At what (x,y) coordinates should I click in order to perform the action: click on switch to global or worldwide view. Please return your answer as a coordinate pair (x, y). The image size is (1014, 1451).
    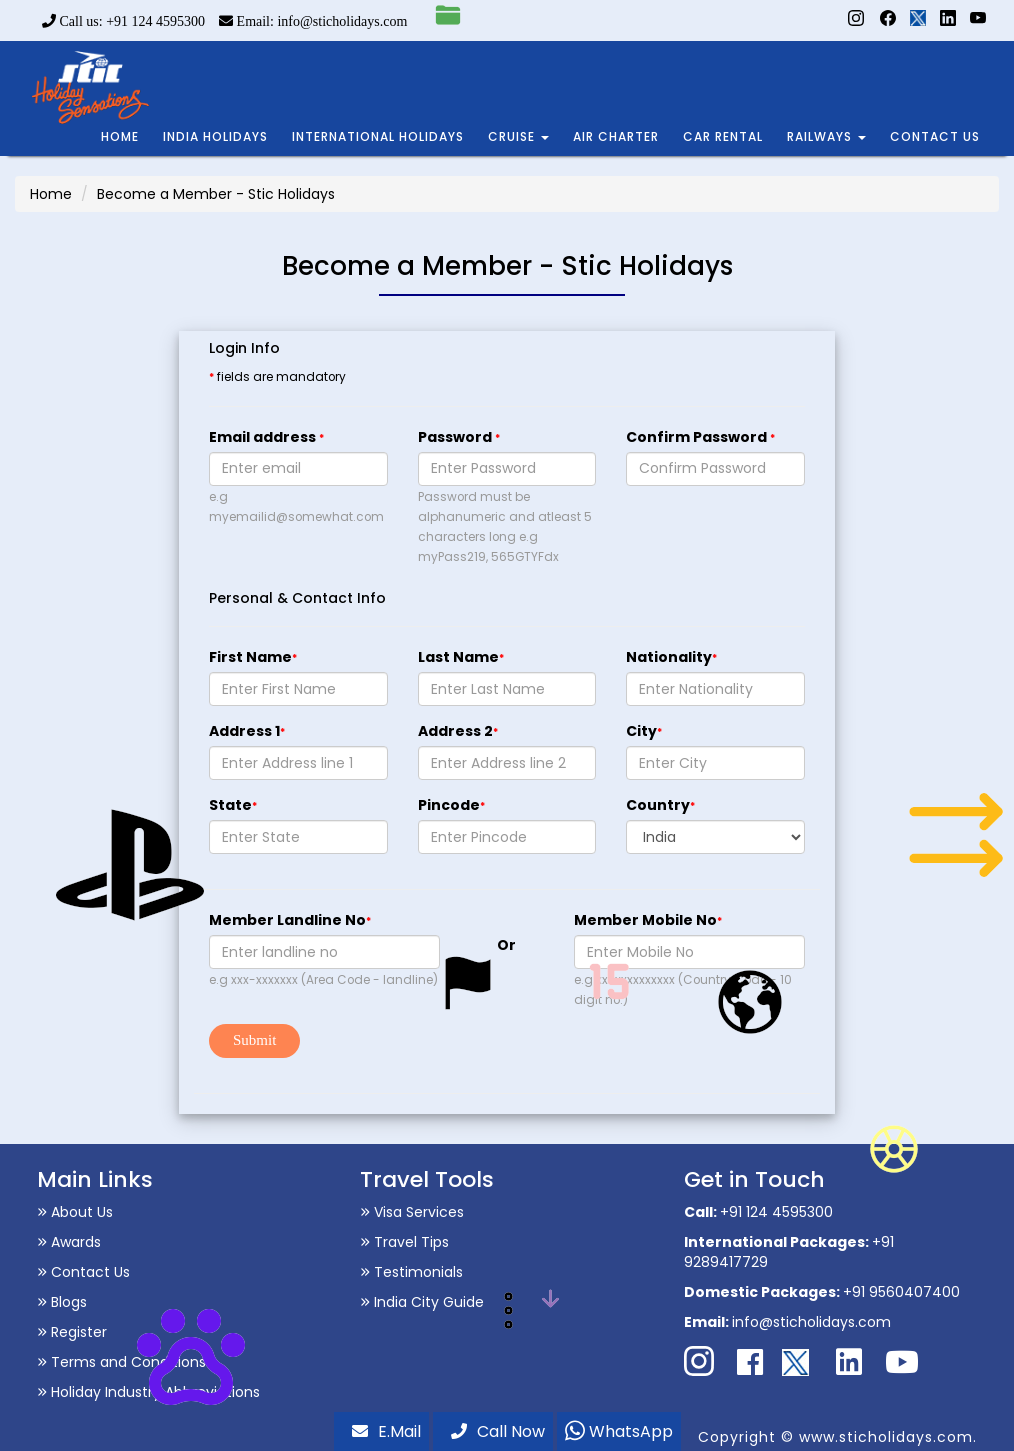
    Looking at the image, I should click on (750, 1002).